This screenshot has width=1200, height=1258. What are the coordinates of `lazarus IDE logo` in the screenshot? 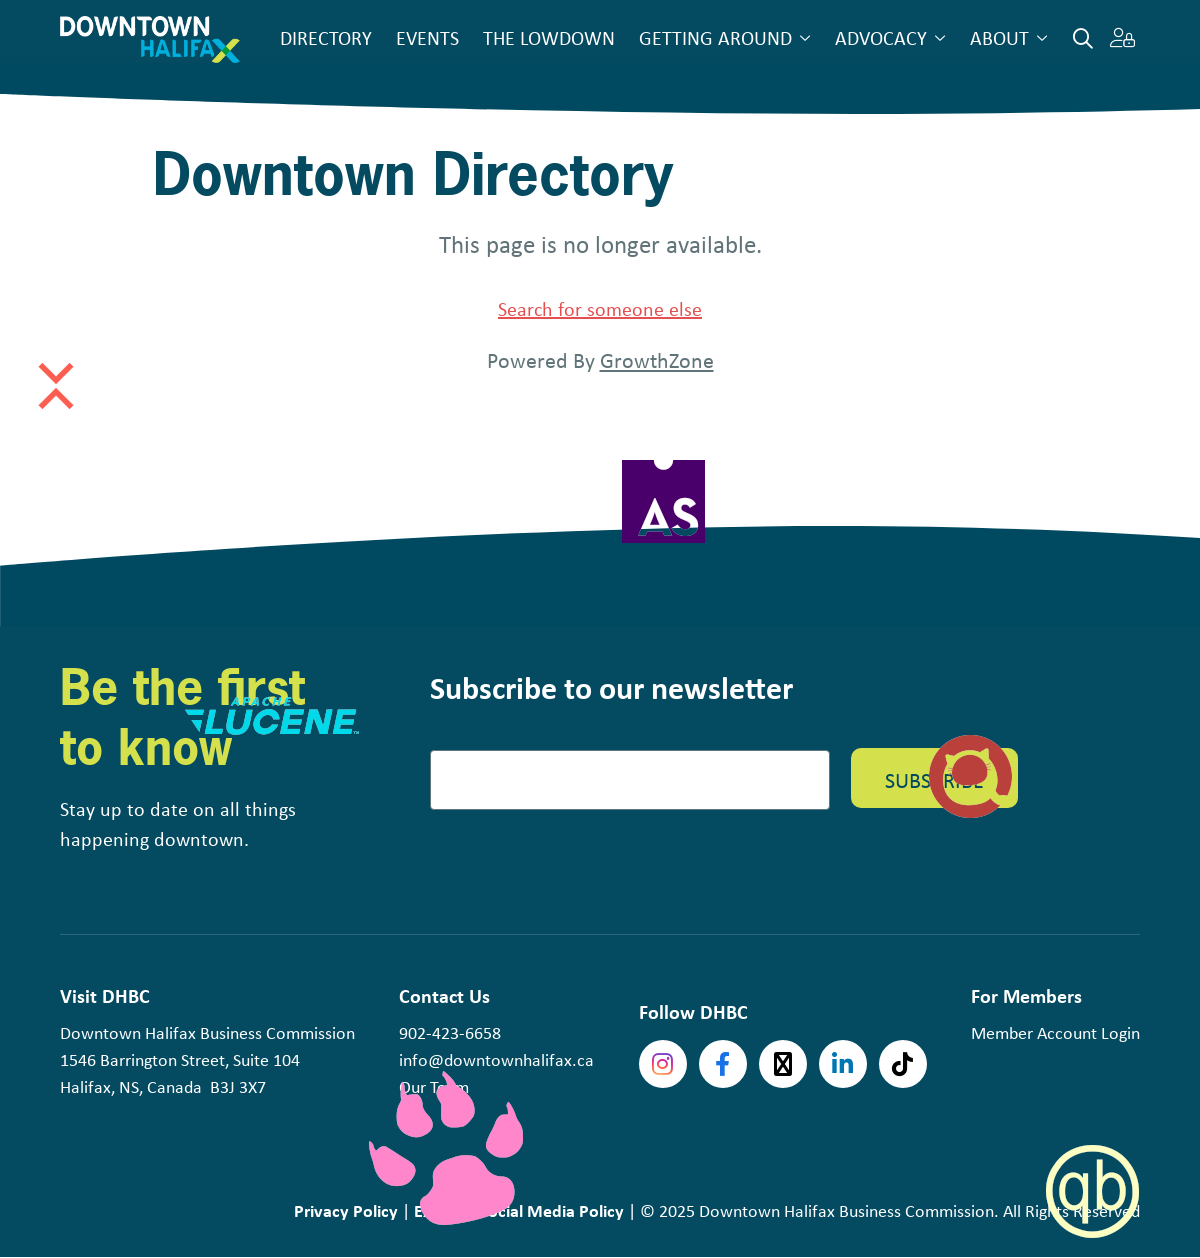 It's located at (446, 1148).